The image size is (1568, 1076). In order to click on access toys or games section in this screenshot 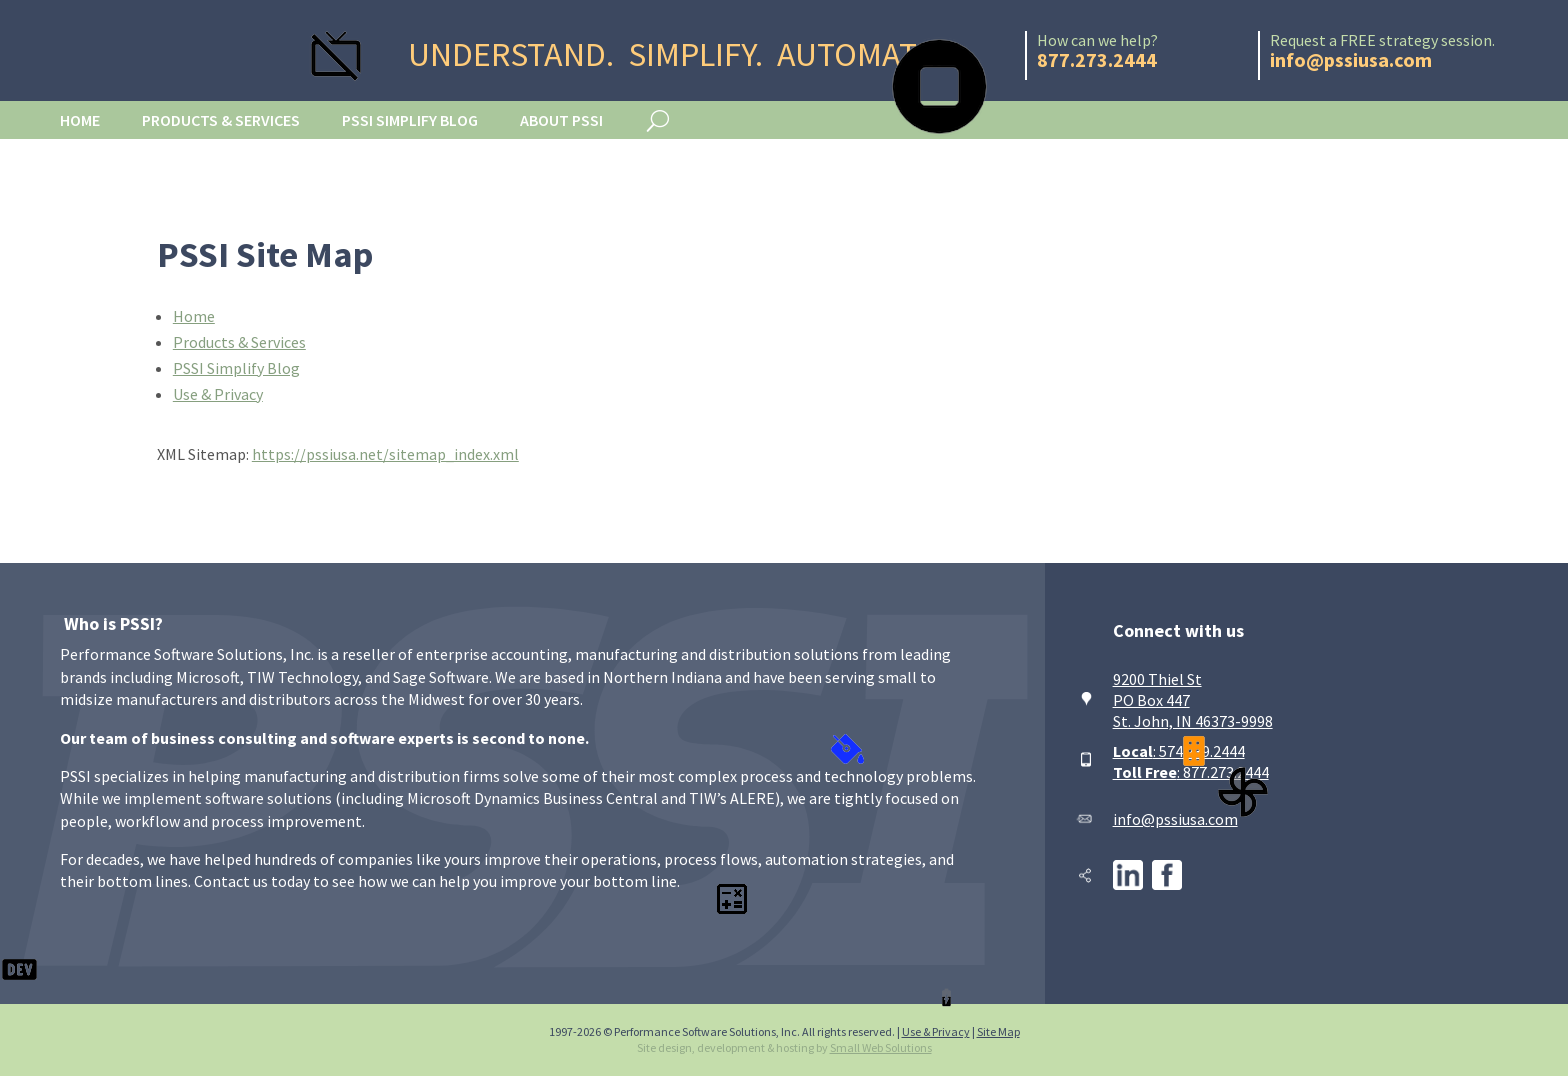, I will do `click(1243, 792)`.